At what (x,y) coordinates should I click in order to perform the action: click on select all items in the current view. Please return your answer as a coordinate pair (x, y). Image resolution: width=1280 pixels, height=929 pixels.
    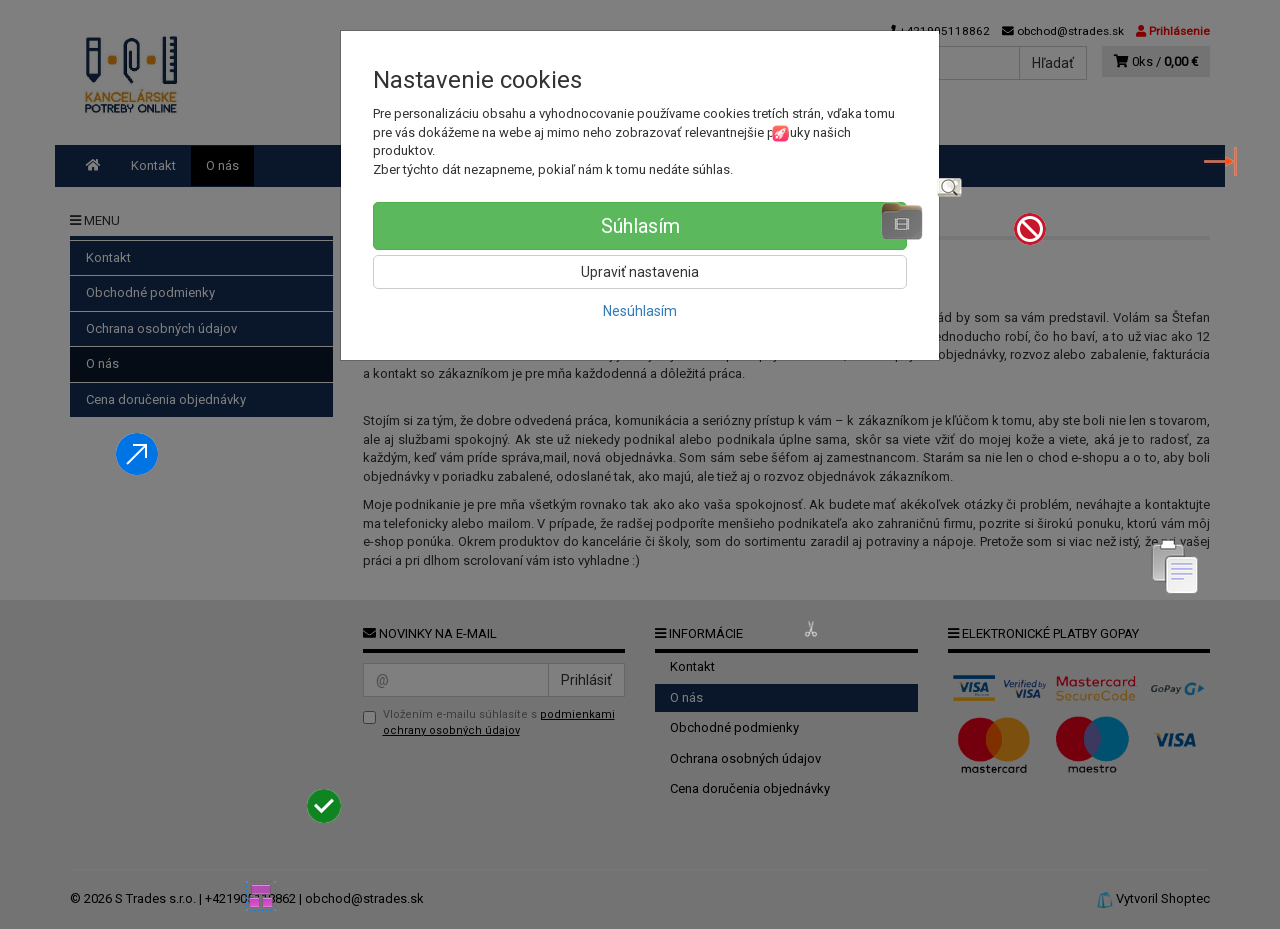
    Looking at the image, I should click on (261, 896).